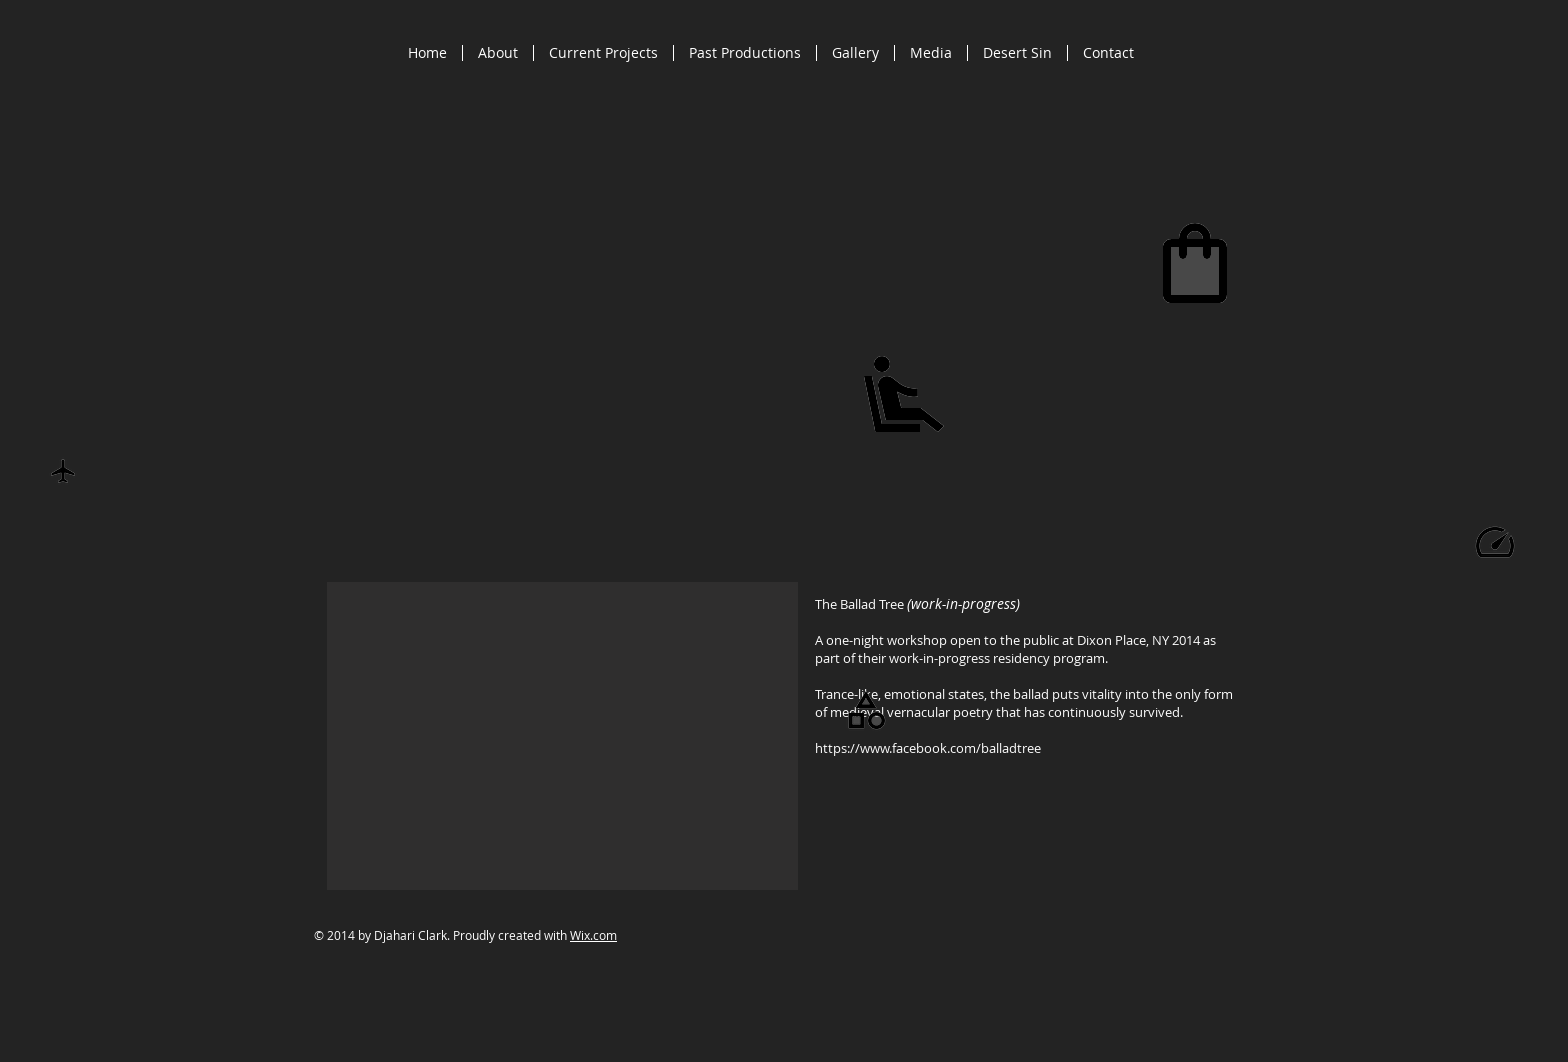  Describe the element at coordinates (1195, 263) in the screenshot. I see `view your shopping bag` at that location.